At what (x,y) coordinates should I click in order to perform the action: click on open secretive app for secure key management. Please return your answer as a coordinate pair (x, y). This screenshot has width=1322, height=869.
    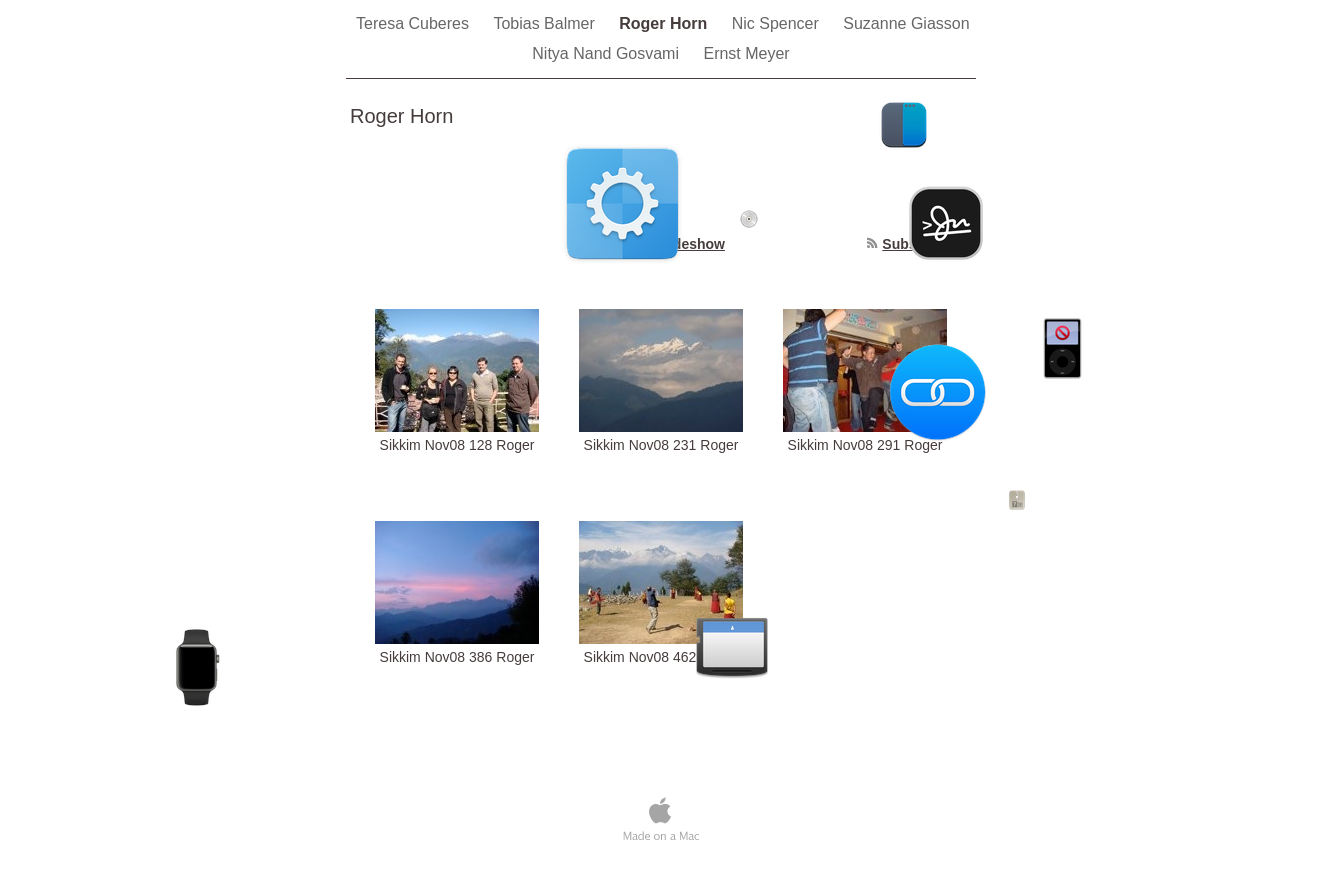
    Looking at the image, I should click on (946, 223).